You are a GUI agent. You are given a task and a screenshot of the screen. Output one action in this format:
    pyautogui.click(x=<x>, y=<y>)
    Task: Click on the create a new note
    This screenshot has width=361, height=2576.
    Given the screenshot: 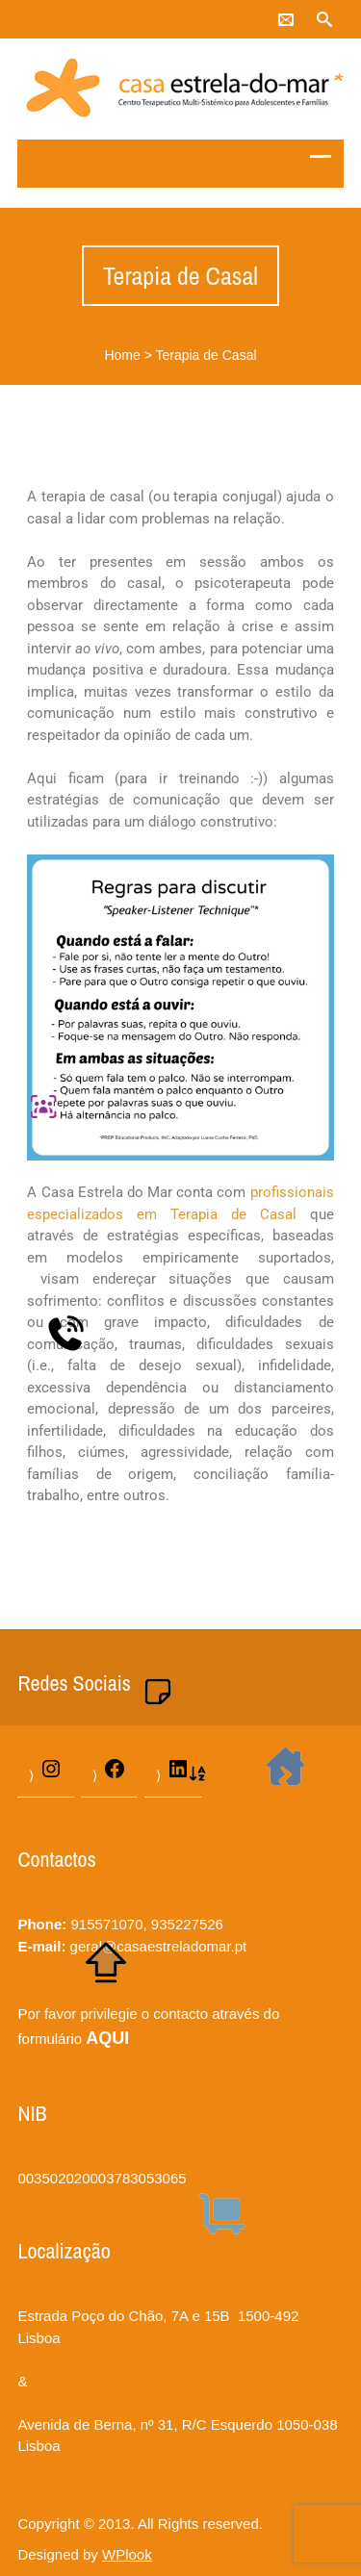 What is the action you would take?
    pyautogui.click(x=158, y=1692)
    